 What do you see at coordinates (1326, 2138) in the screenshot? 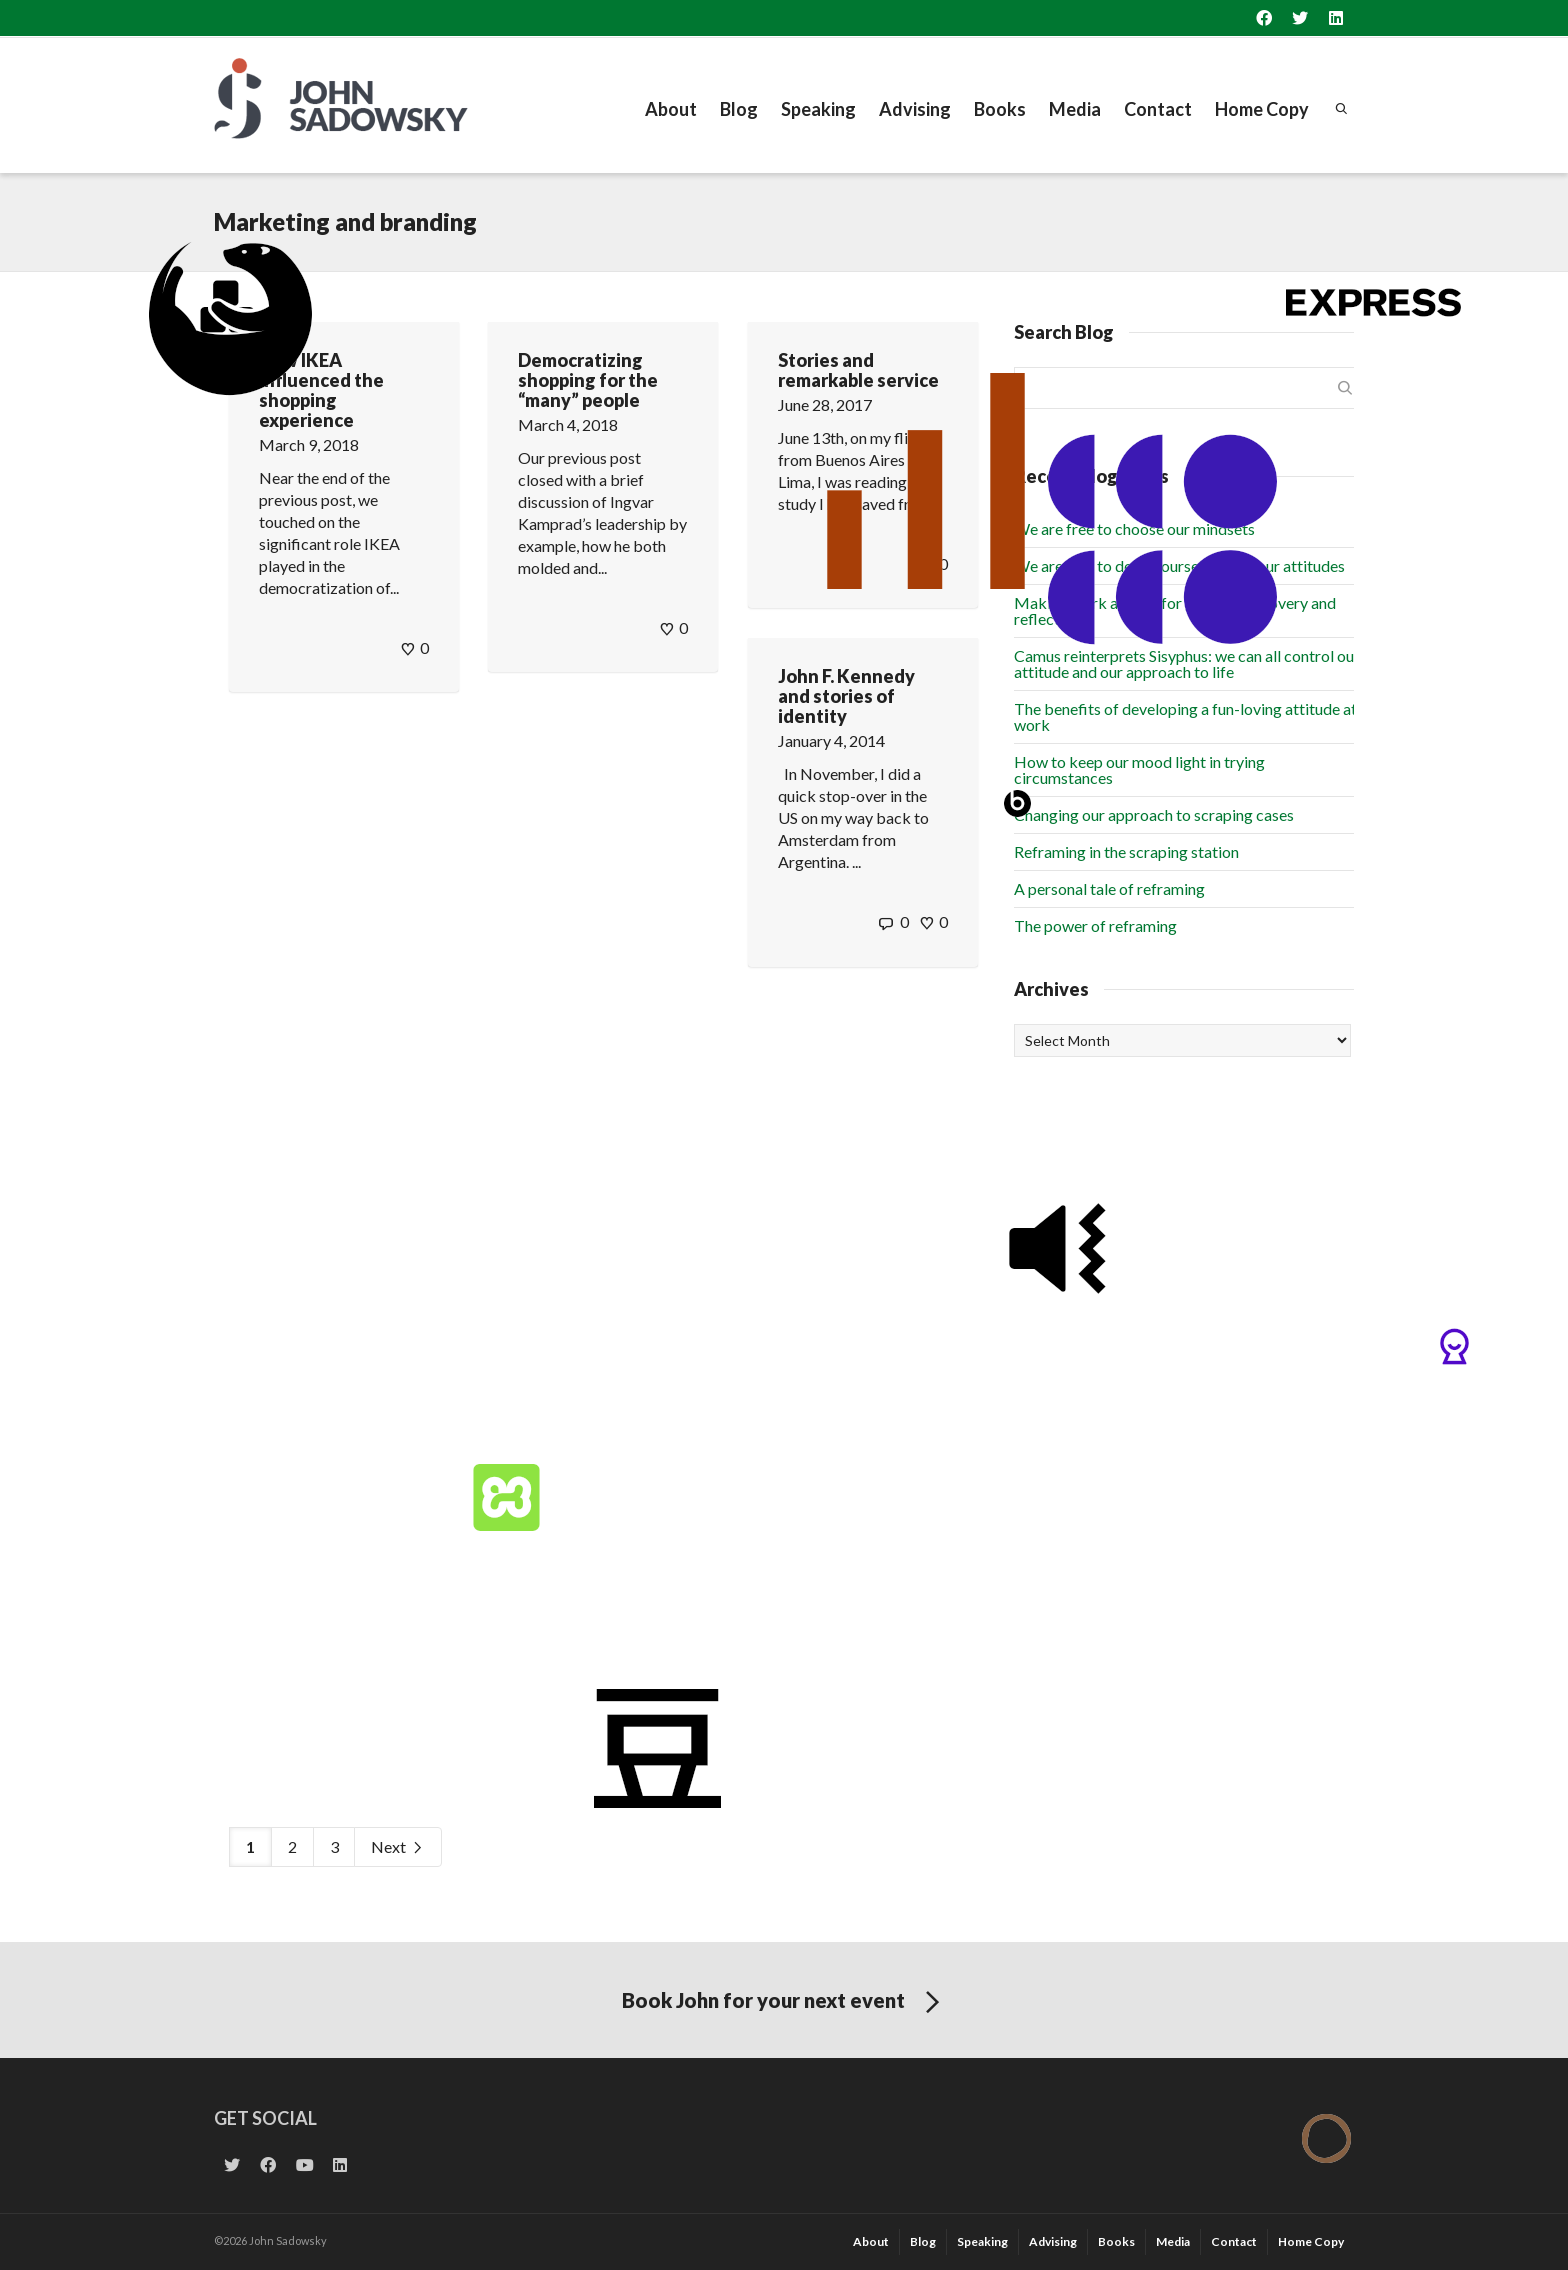
I see `ghost publishing platform logo` at bounding box center [1326, 2138].